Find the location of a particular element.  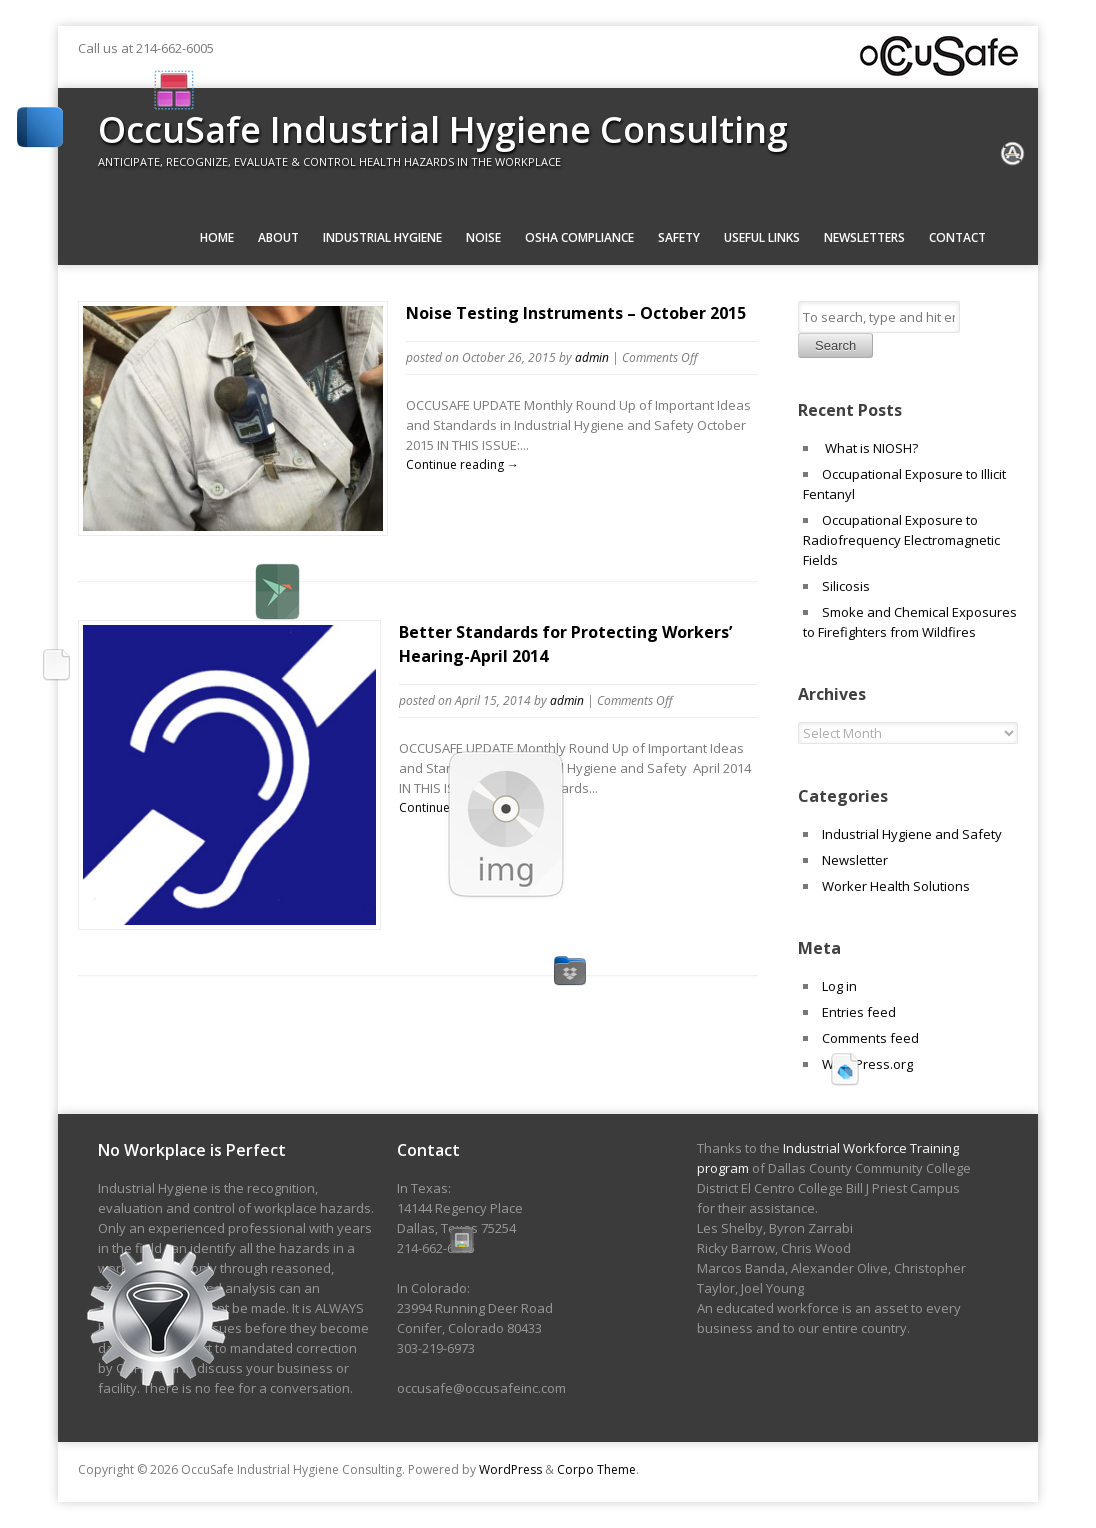

open your Dropbox folder is located at coordinates (570, 970).